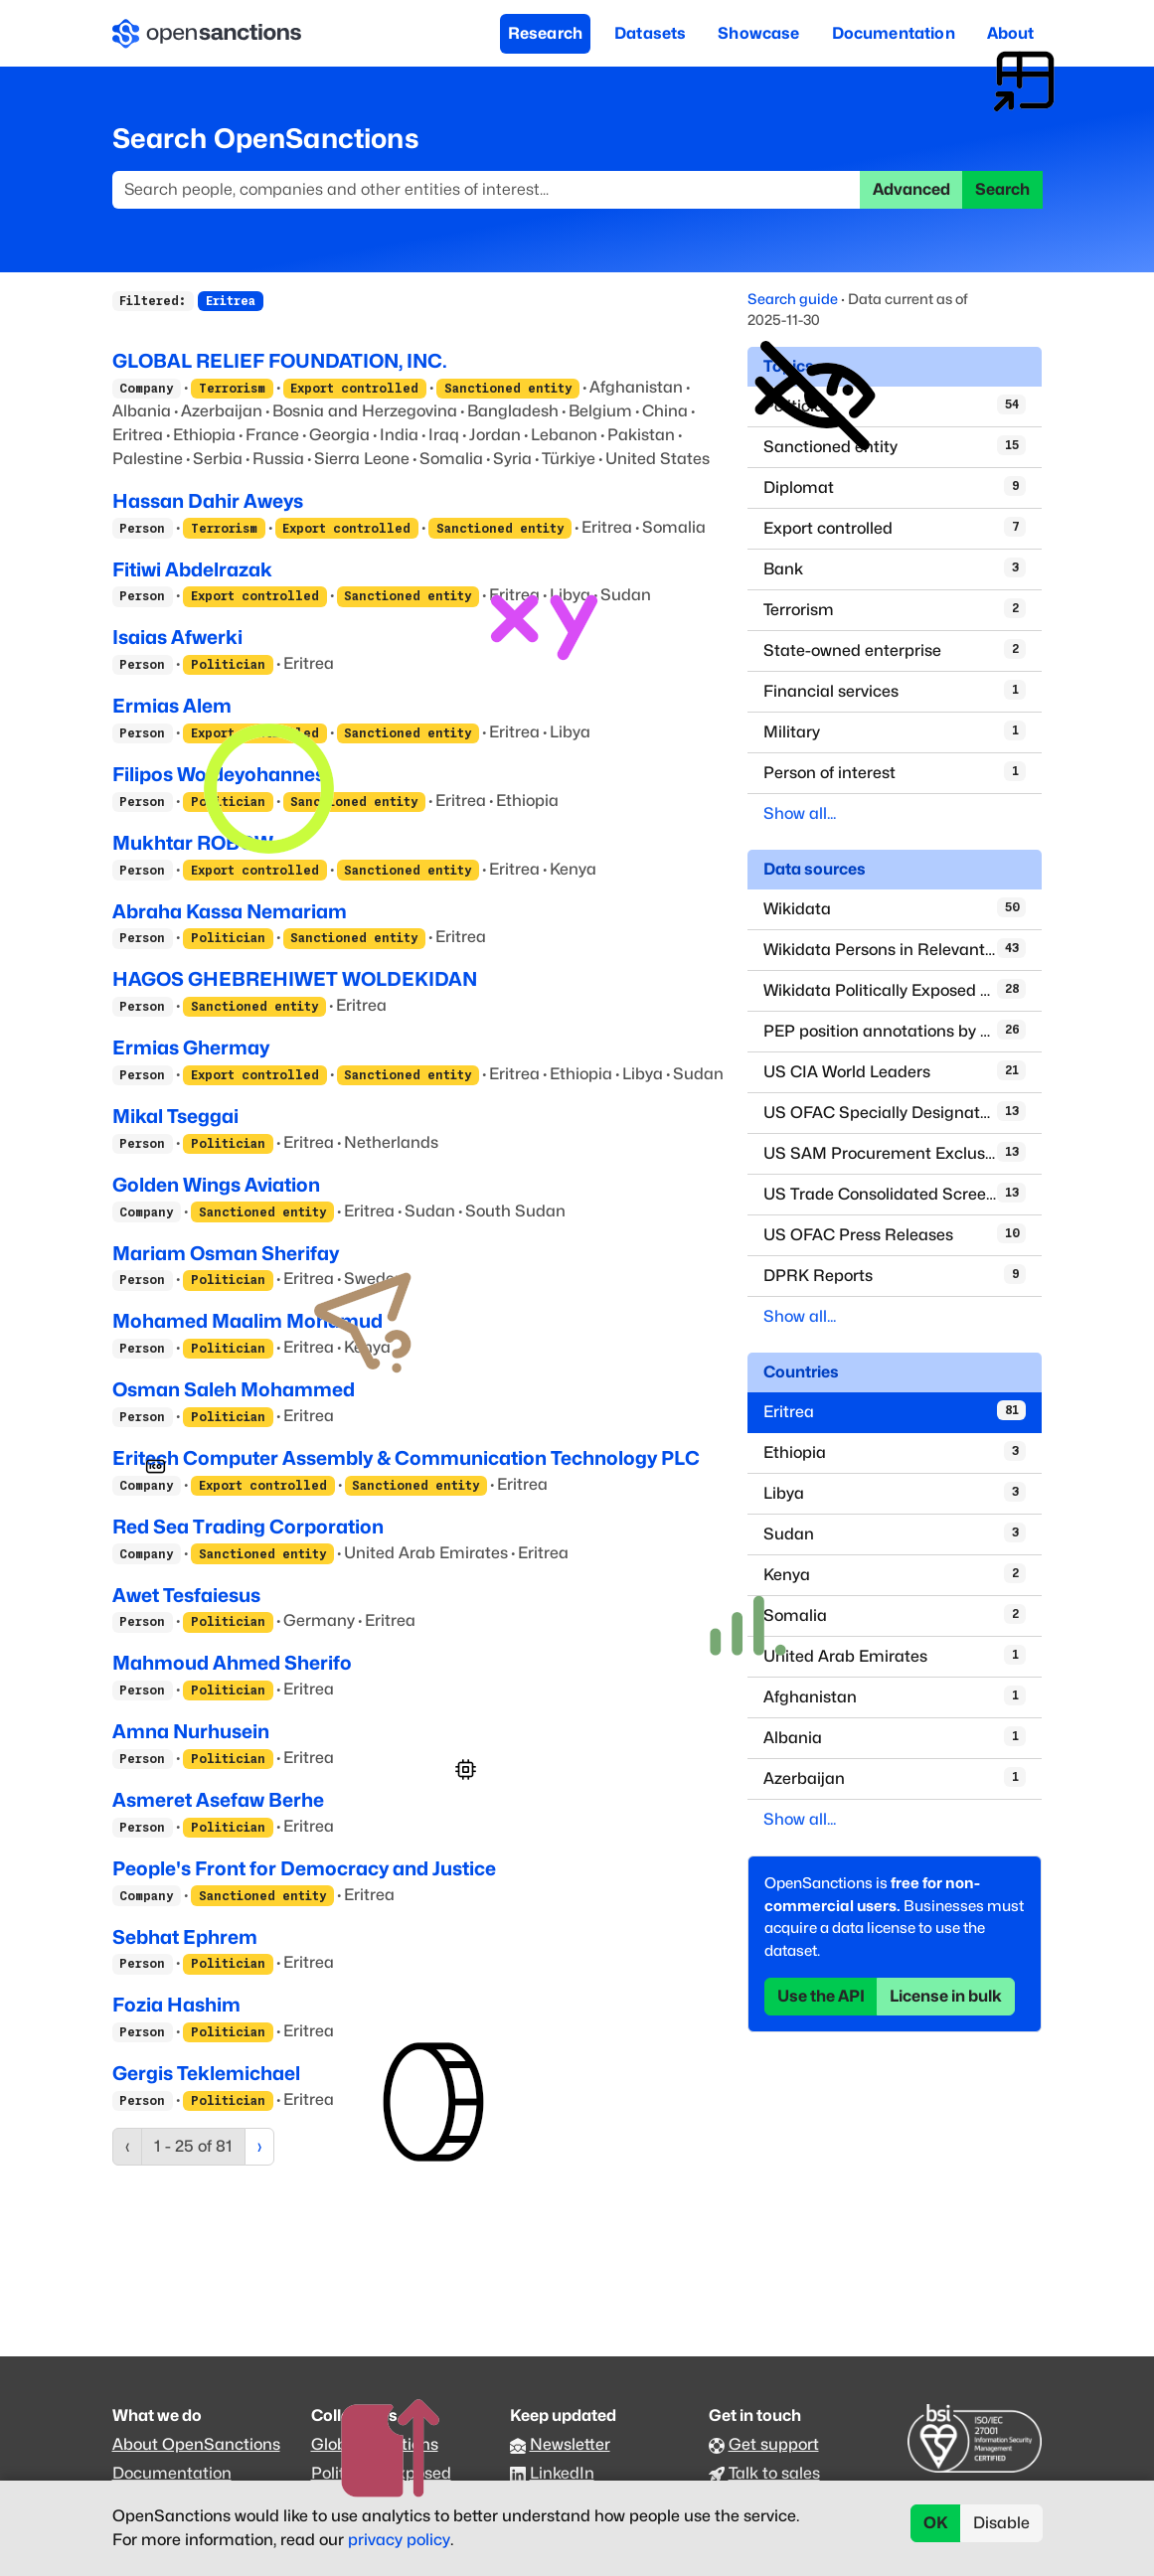  I want to click on create a shortcut to this table, so click(1025, 80).